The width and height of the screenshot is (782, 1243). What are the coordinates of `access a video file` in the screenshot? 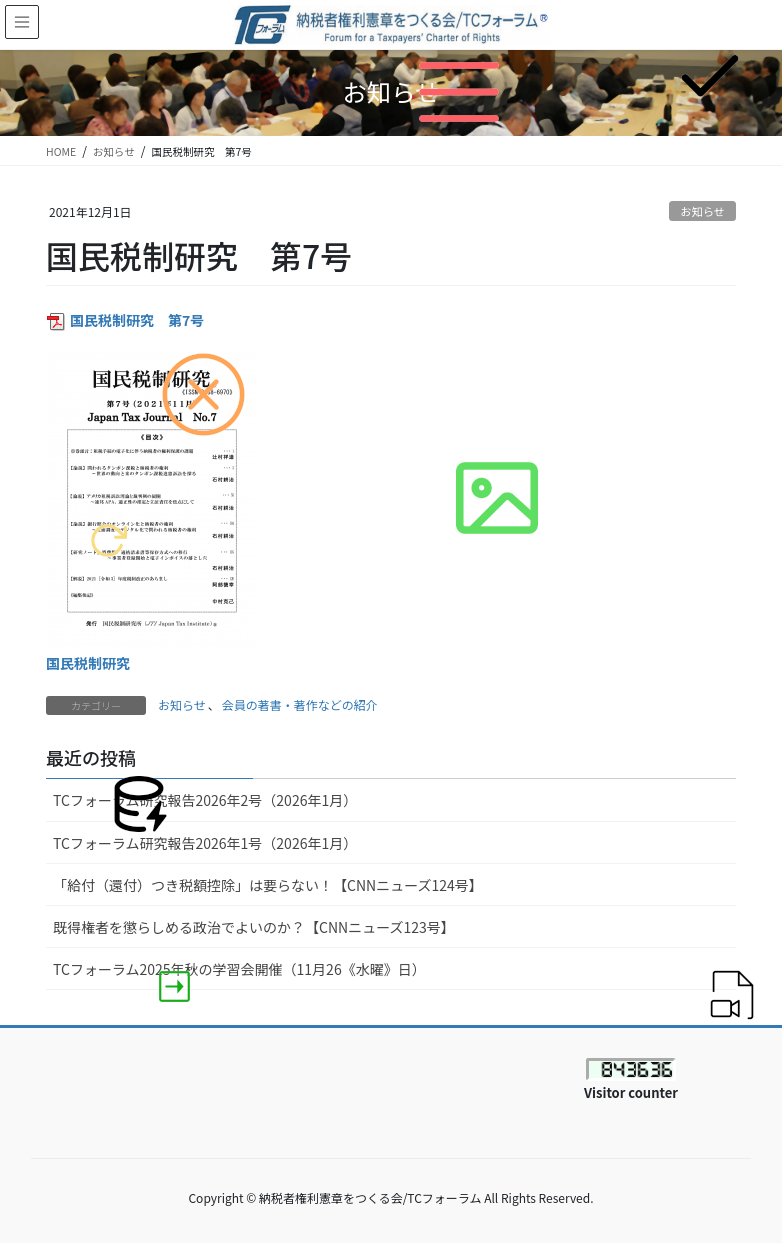 It's located at (733, 995).